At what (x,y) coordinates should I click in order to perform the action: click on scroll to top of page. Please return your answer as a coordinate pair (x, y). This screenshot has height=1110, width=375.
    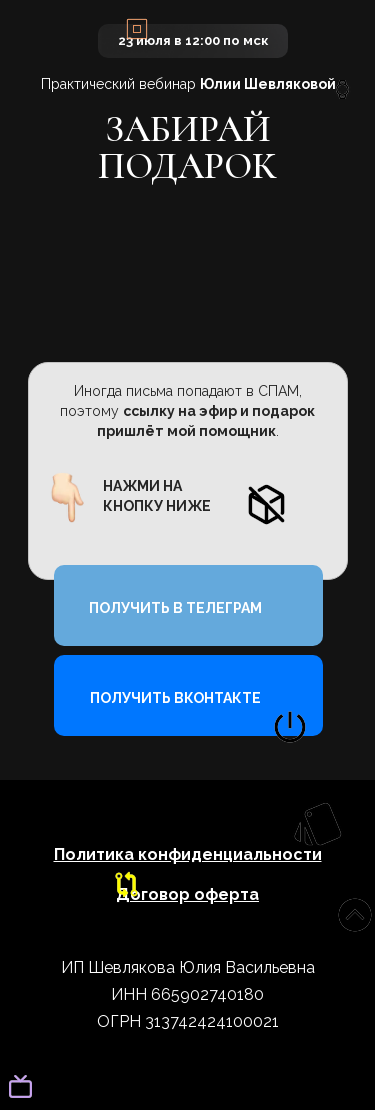
    Looking at the image, I should click on (355, 915).